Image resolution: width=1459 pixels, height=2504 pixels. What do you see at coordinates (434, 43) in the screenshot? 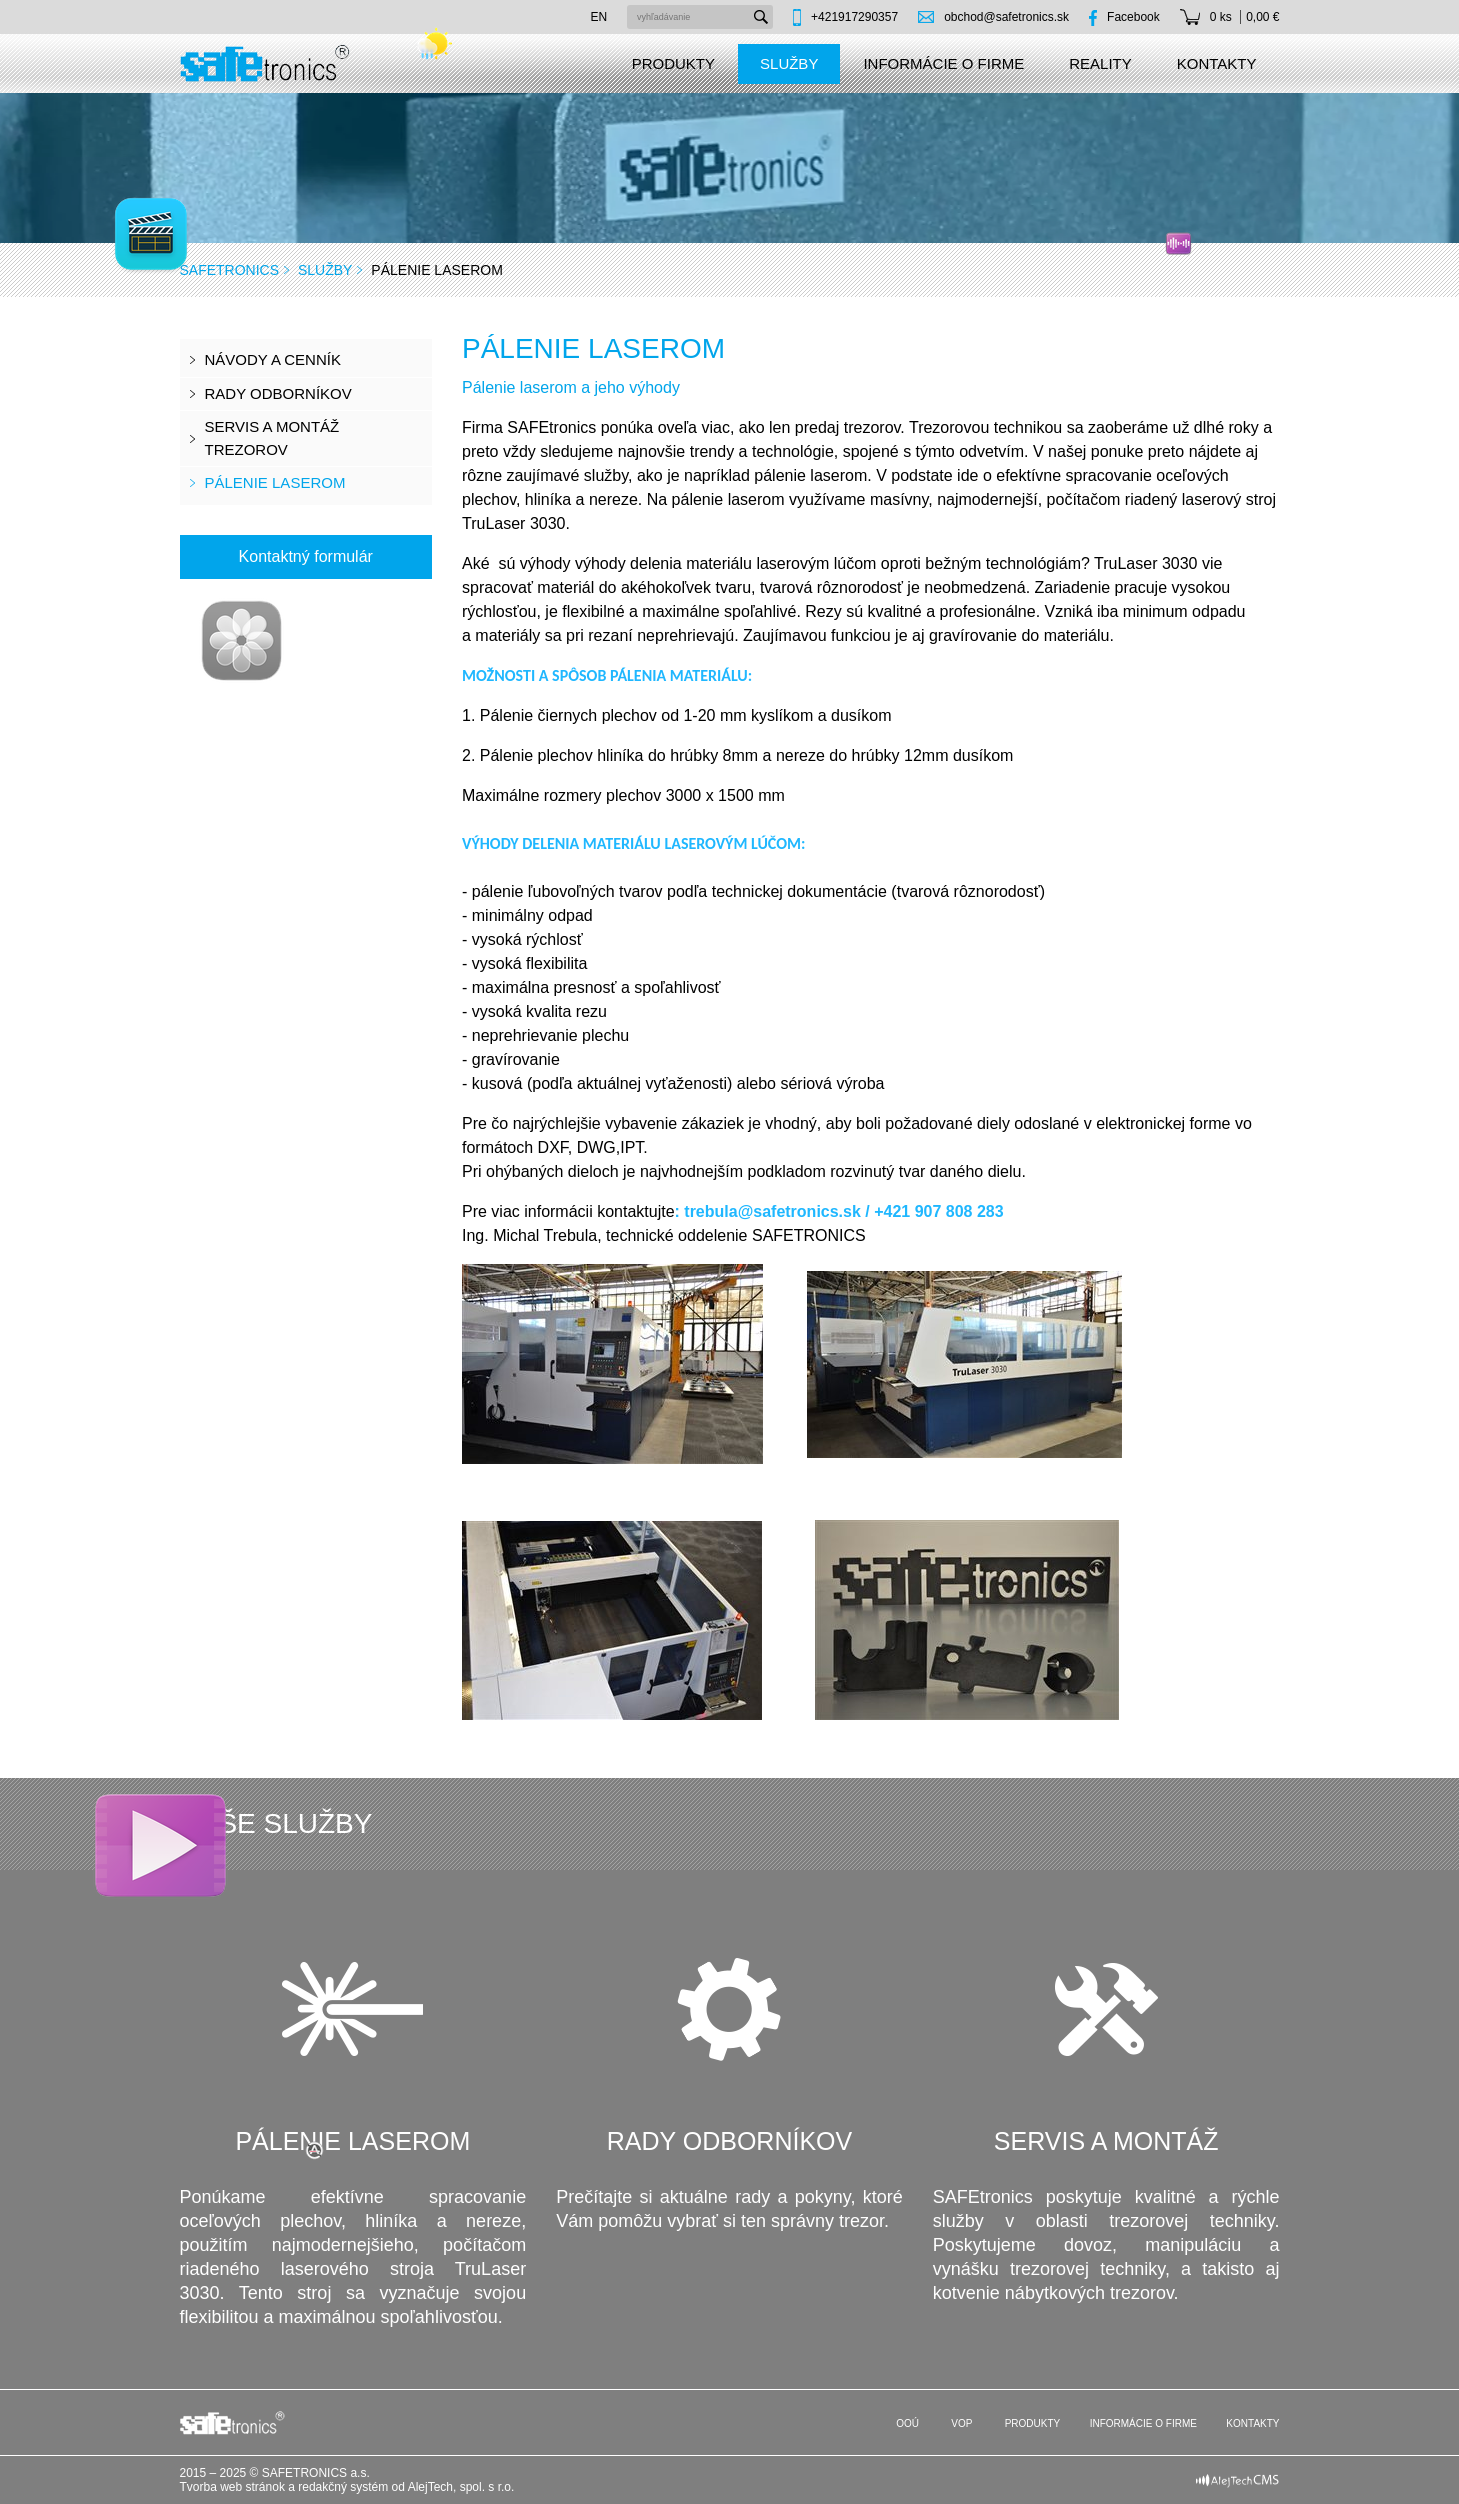
I see `indicates rainy weather with daytime sun breaks` at bounding box center [434, 43].